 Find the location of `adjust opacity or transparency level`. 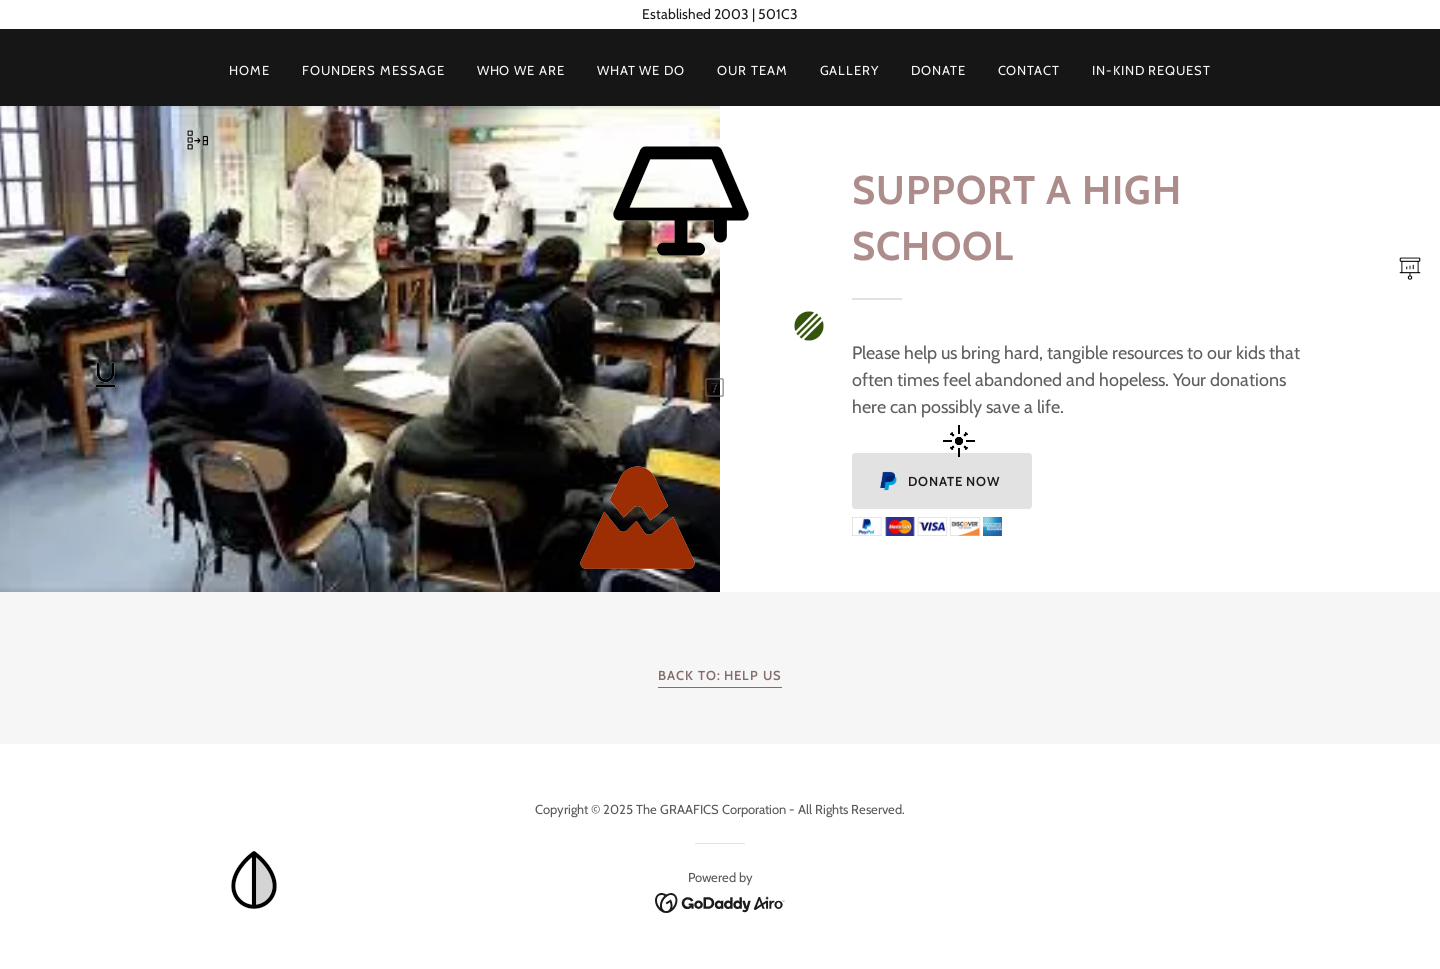

adjust opacity or transparency level is located at coordinates (254, 882).